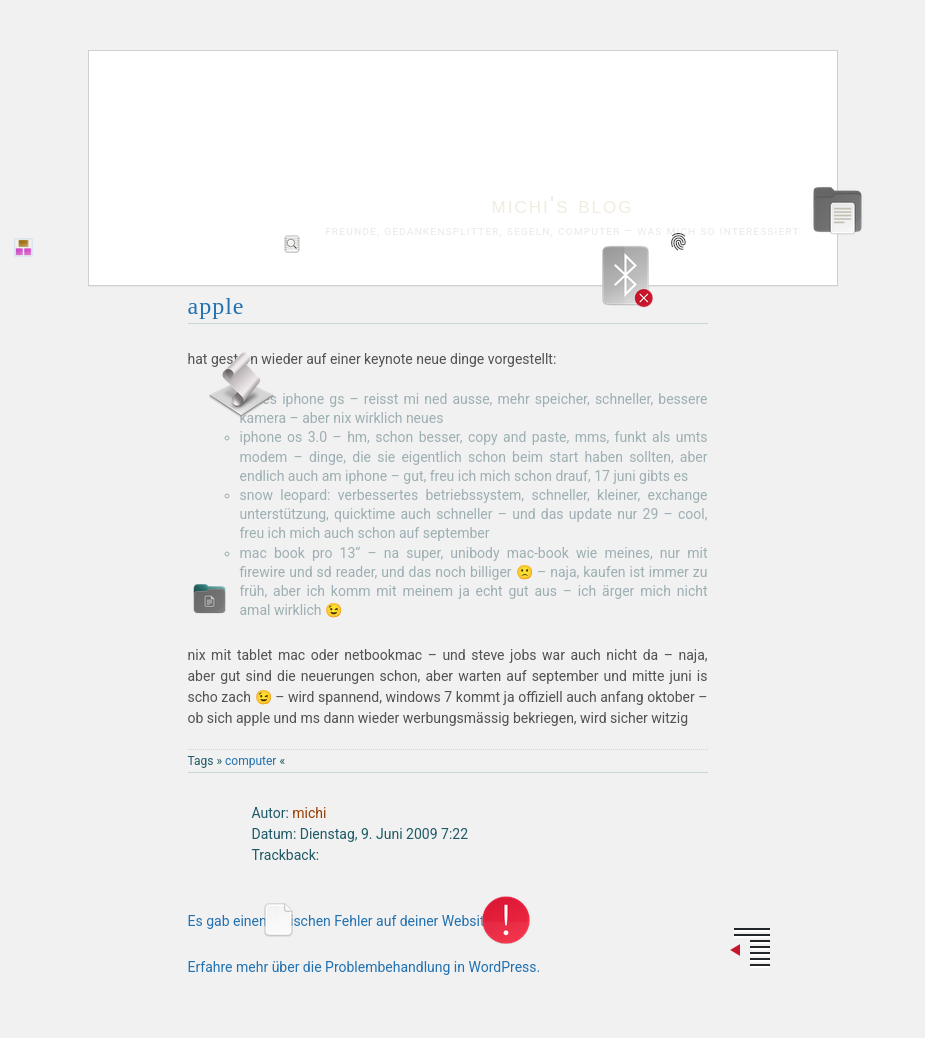  I want to click on decrease text indentation, so click(750, 948).